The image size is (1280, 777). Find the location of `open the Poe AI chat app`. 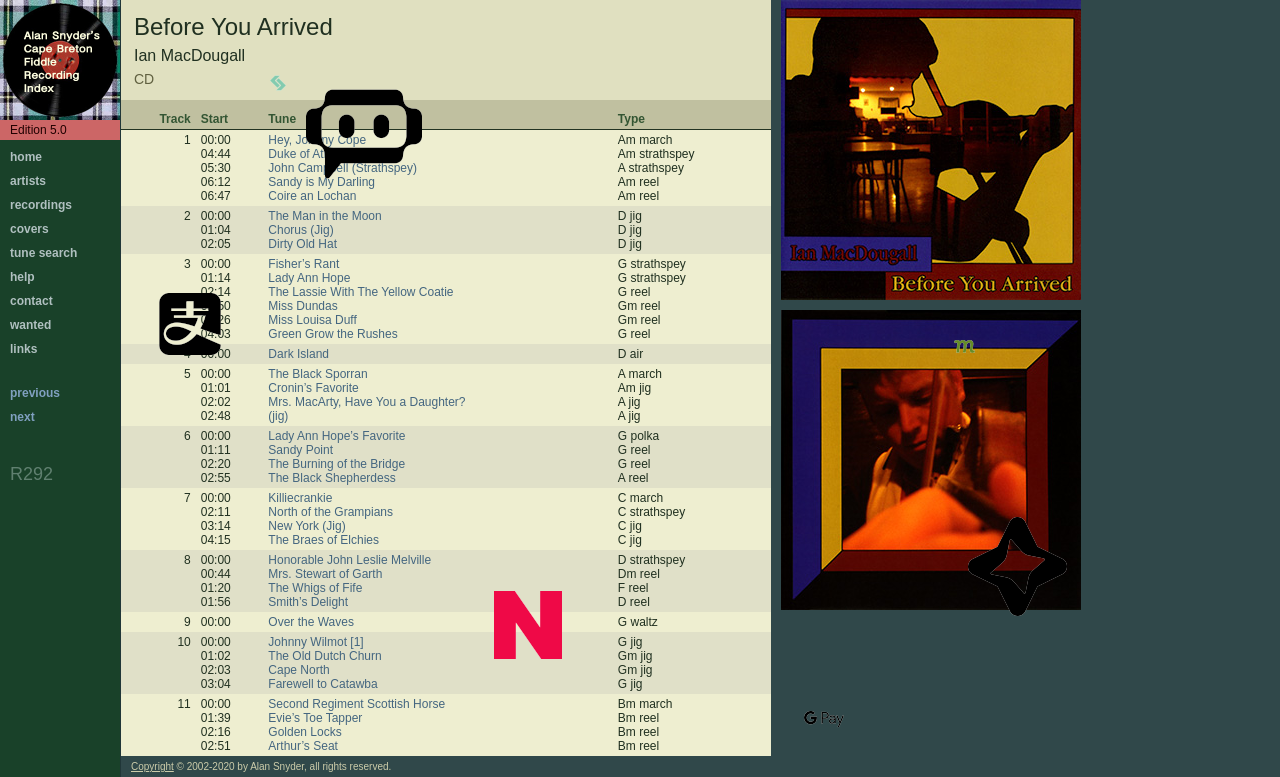

open the Poe AI chat app is located at coordinates (364, 134).